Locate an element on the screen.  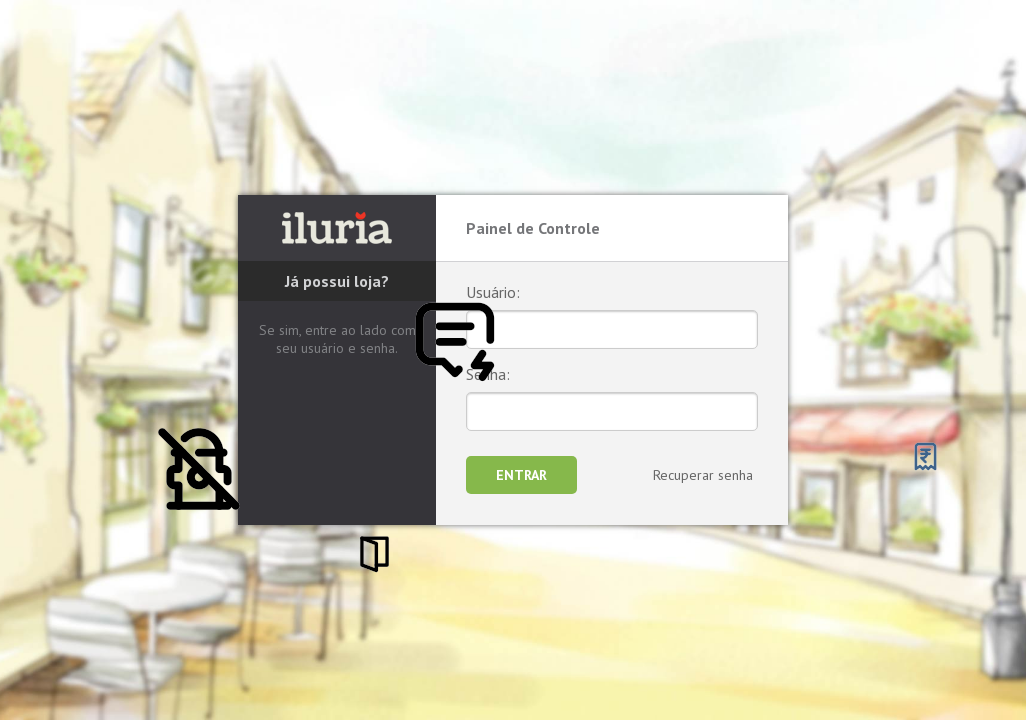
send a quick reply is located at coordinates (455, 338).